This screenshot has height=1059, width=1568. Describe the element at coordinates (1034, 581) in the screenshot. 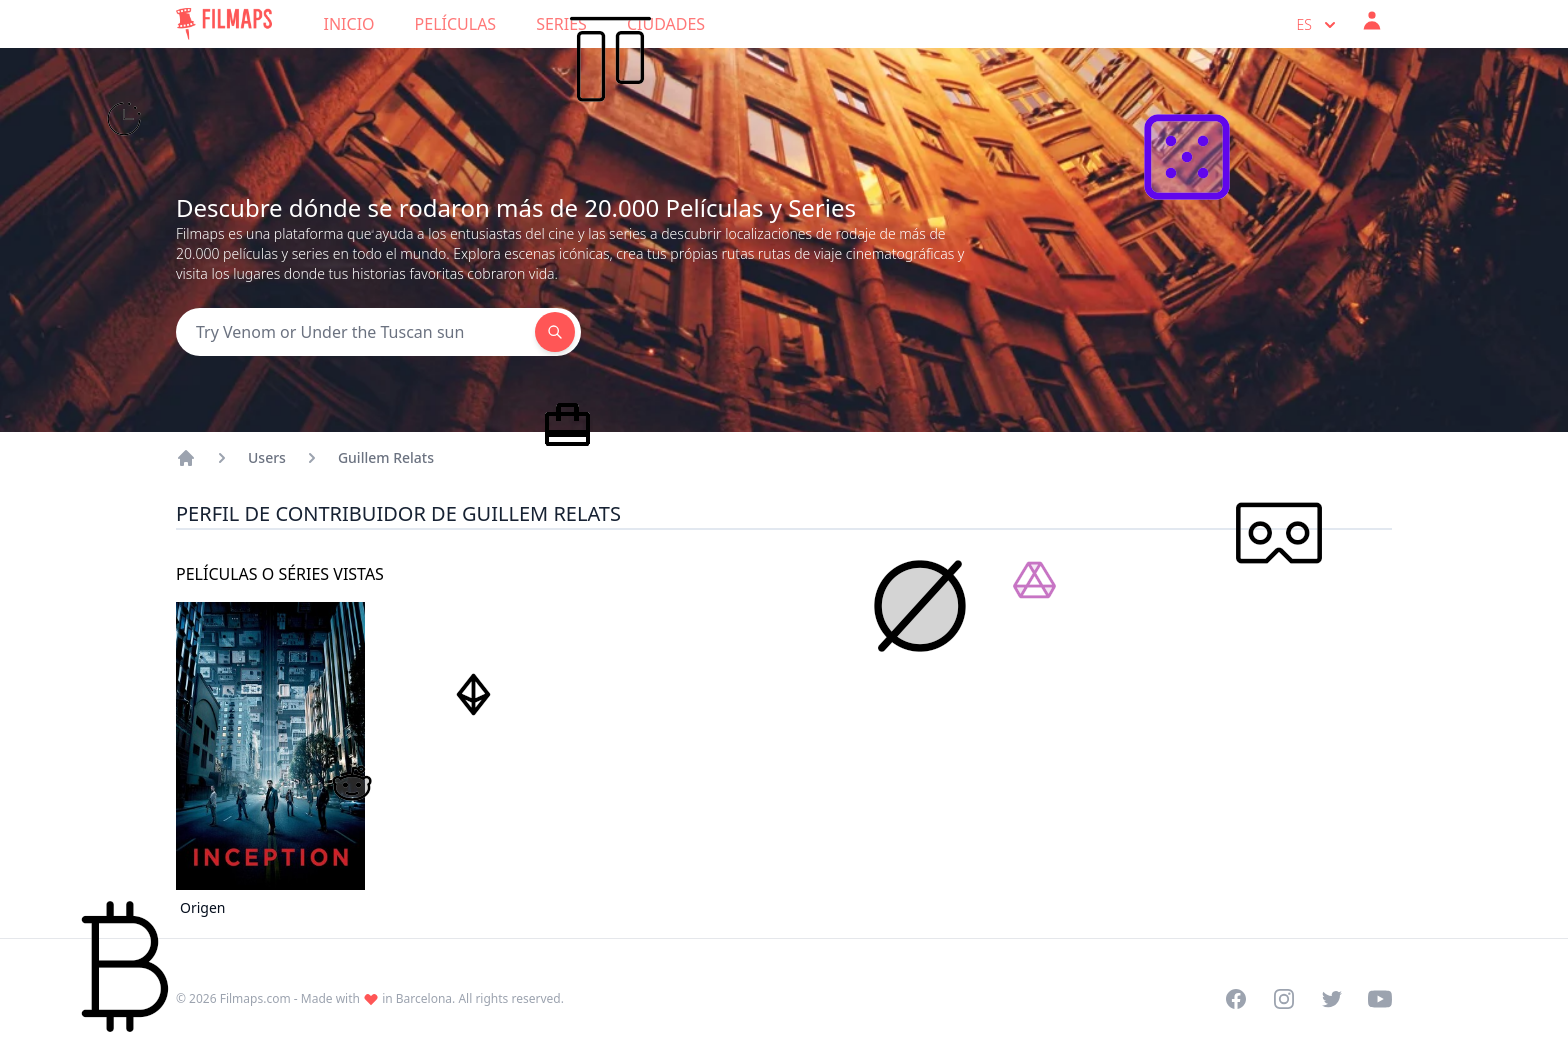

I see `open Google Drive` at that location.